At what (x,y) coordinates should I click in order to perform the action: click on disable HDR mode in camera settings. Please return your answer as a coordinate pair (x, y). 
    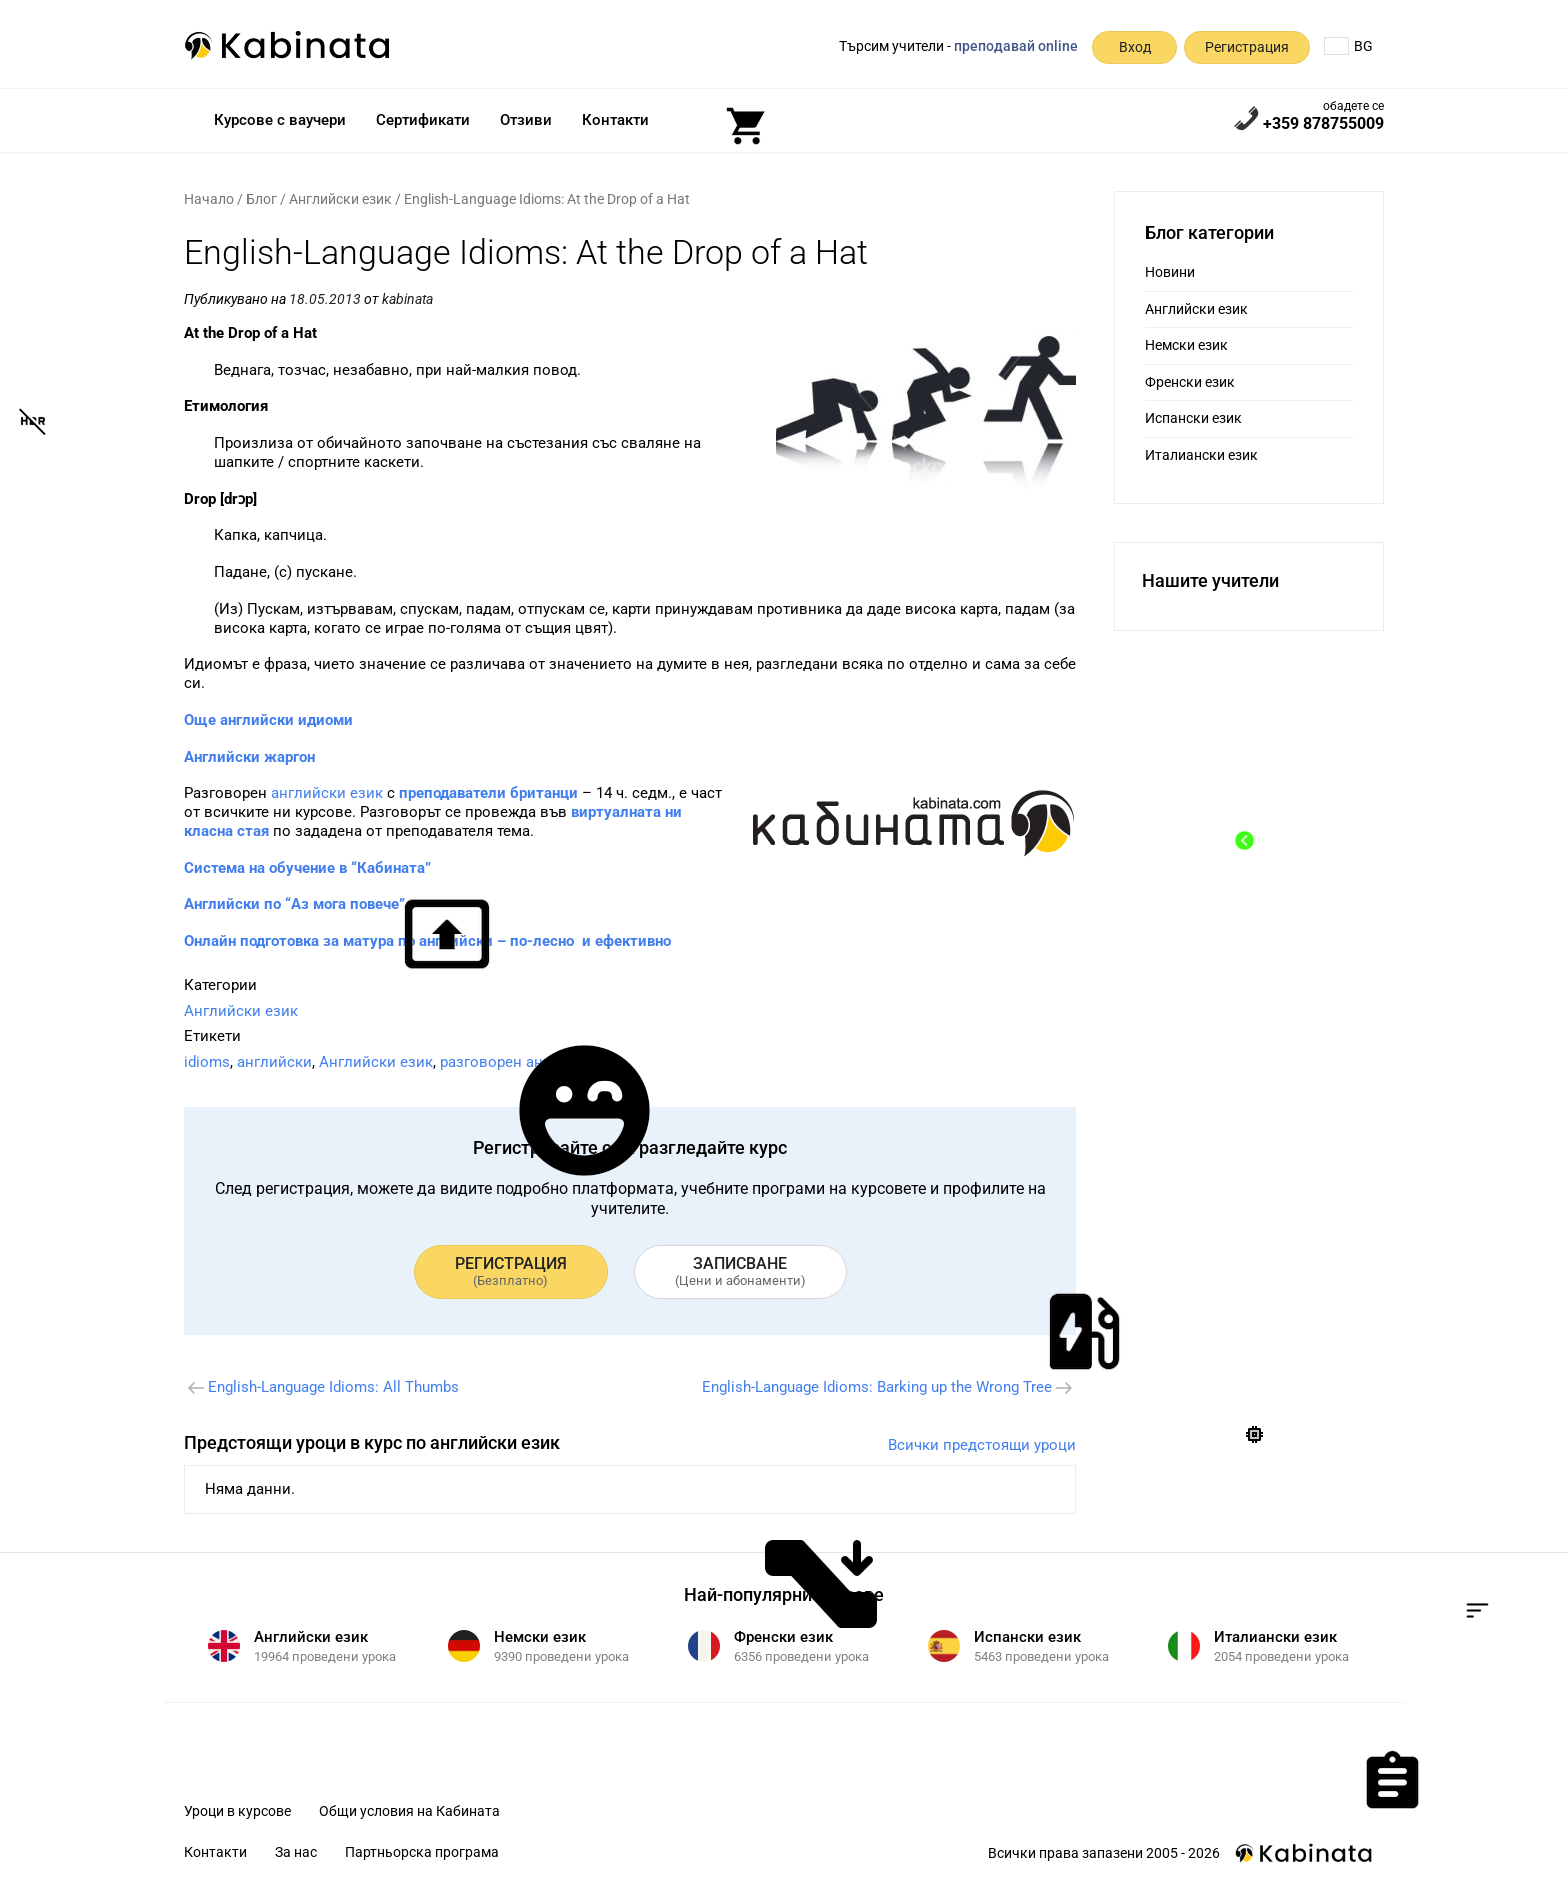
    Looking at the image, I should click on (33, 421).